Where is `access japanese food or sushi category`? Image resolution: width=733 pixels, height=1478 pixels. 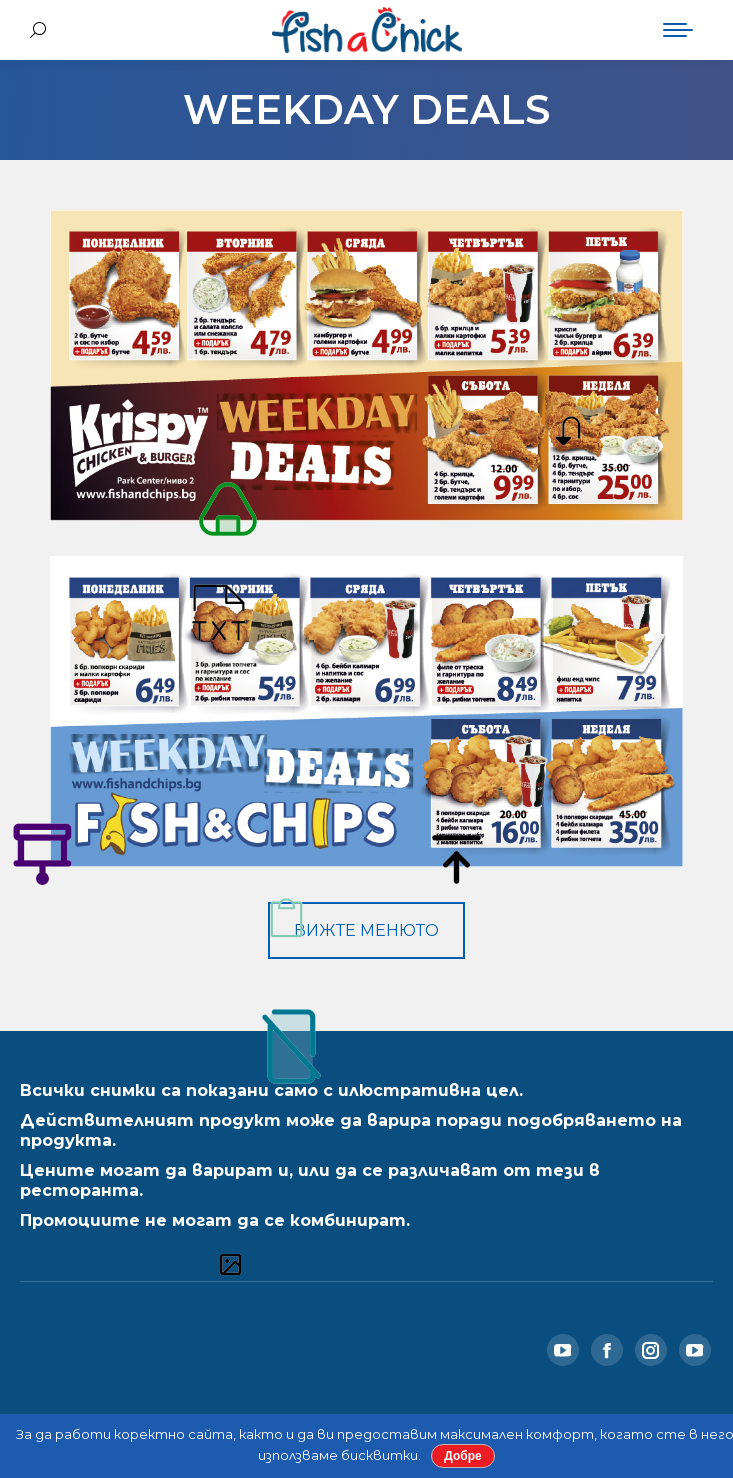
access japanese food or sushi category is located at coordinates (228, 509).